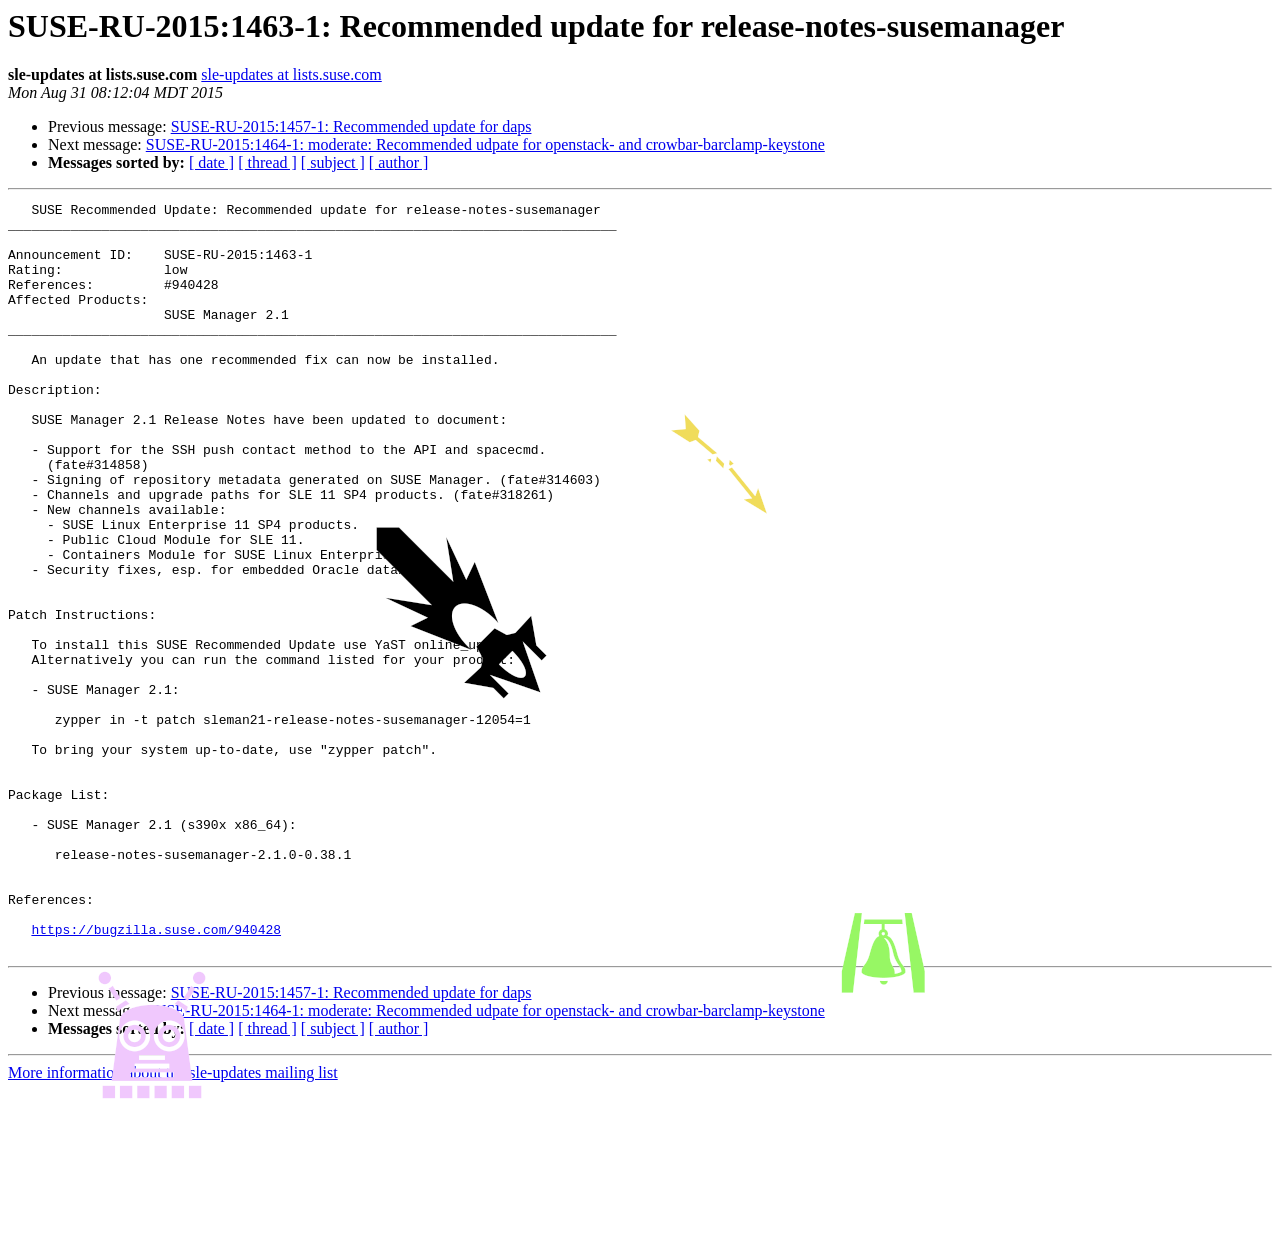  Describe the element at coordinates (719, 464) in the screenshot. I see `indicates a broken or failed connection` at that location.